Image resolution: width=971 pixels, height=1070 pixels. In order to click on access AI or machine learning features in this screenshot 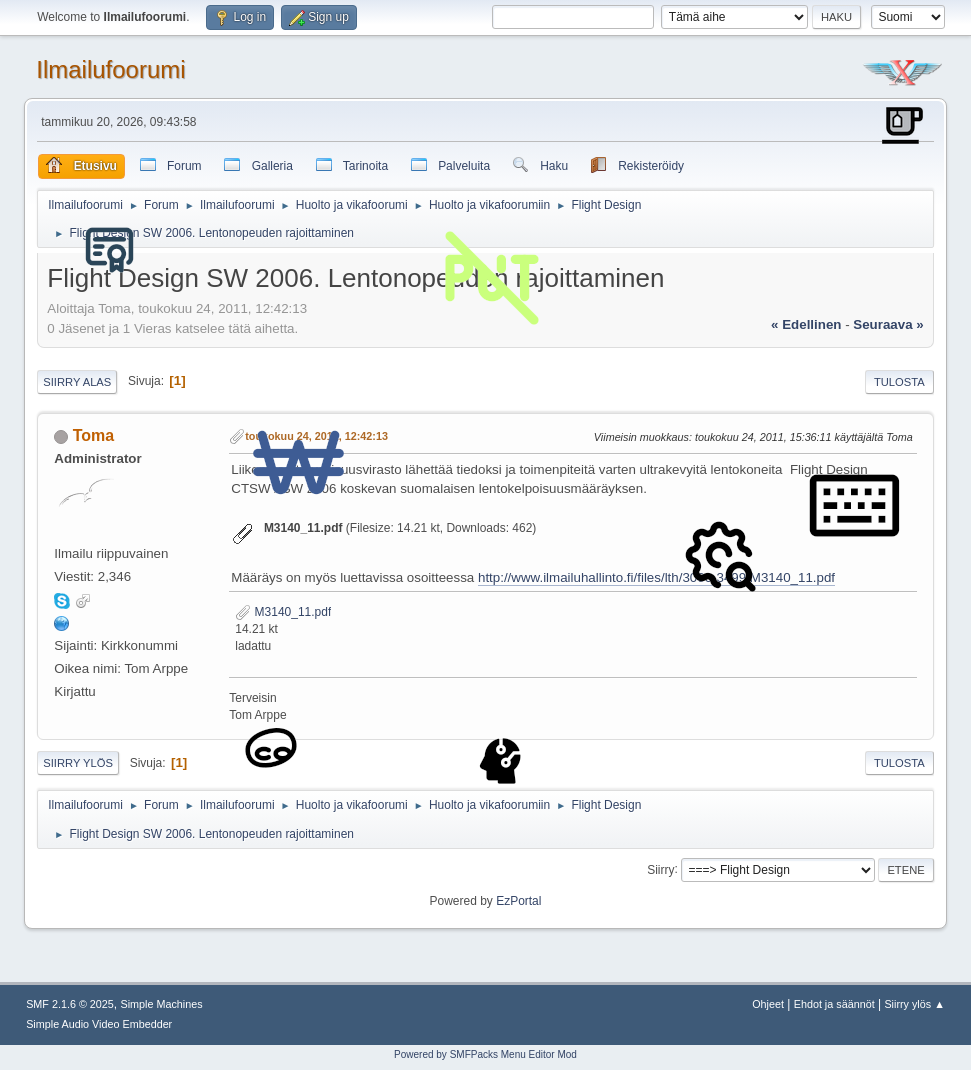, I will do `click(501, 761)`.